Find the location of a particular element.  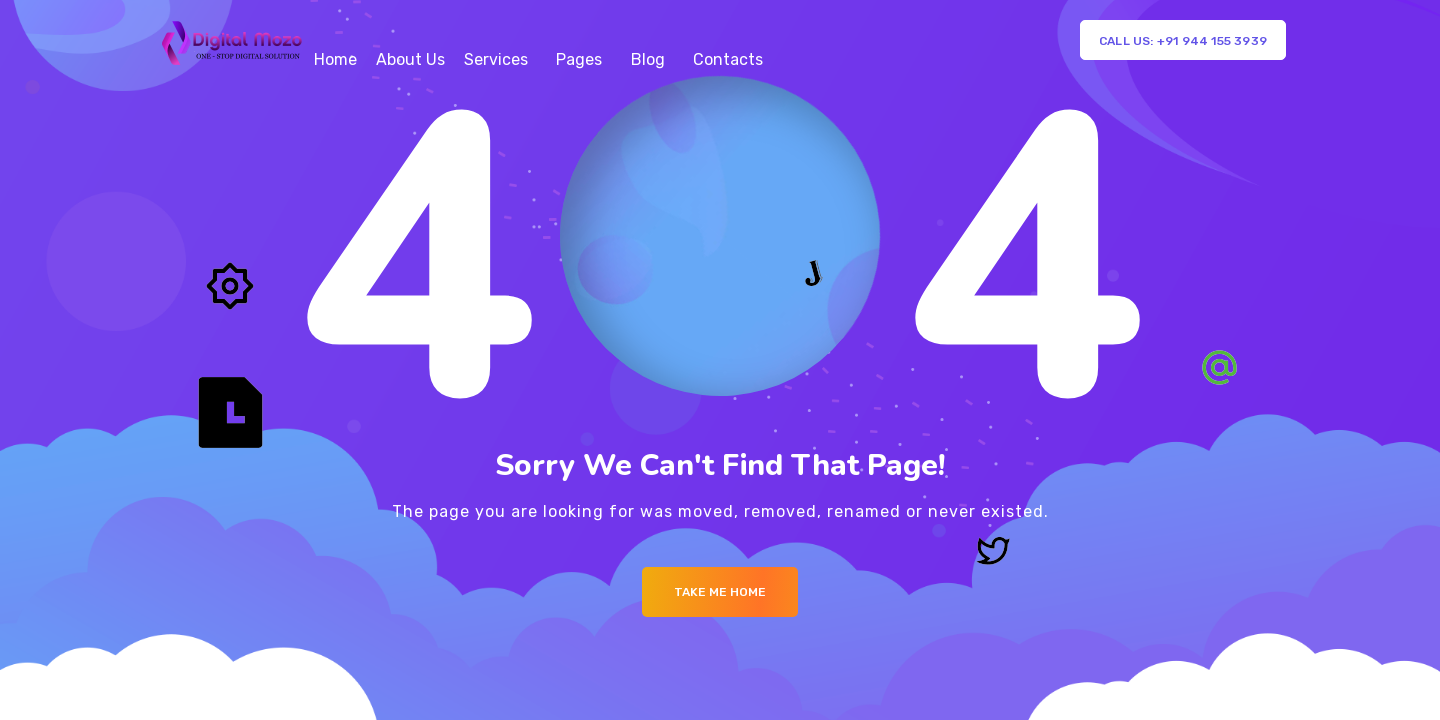

jameson irish whiskey brand logo is located at coordinates (814, 273).